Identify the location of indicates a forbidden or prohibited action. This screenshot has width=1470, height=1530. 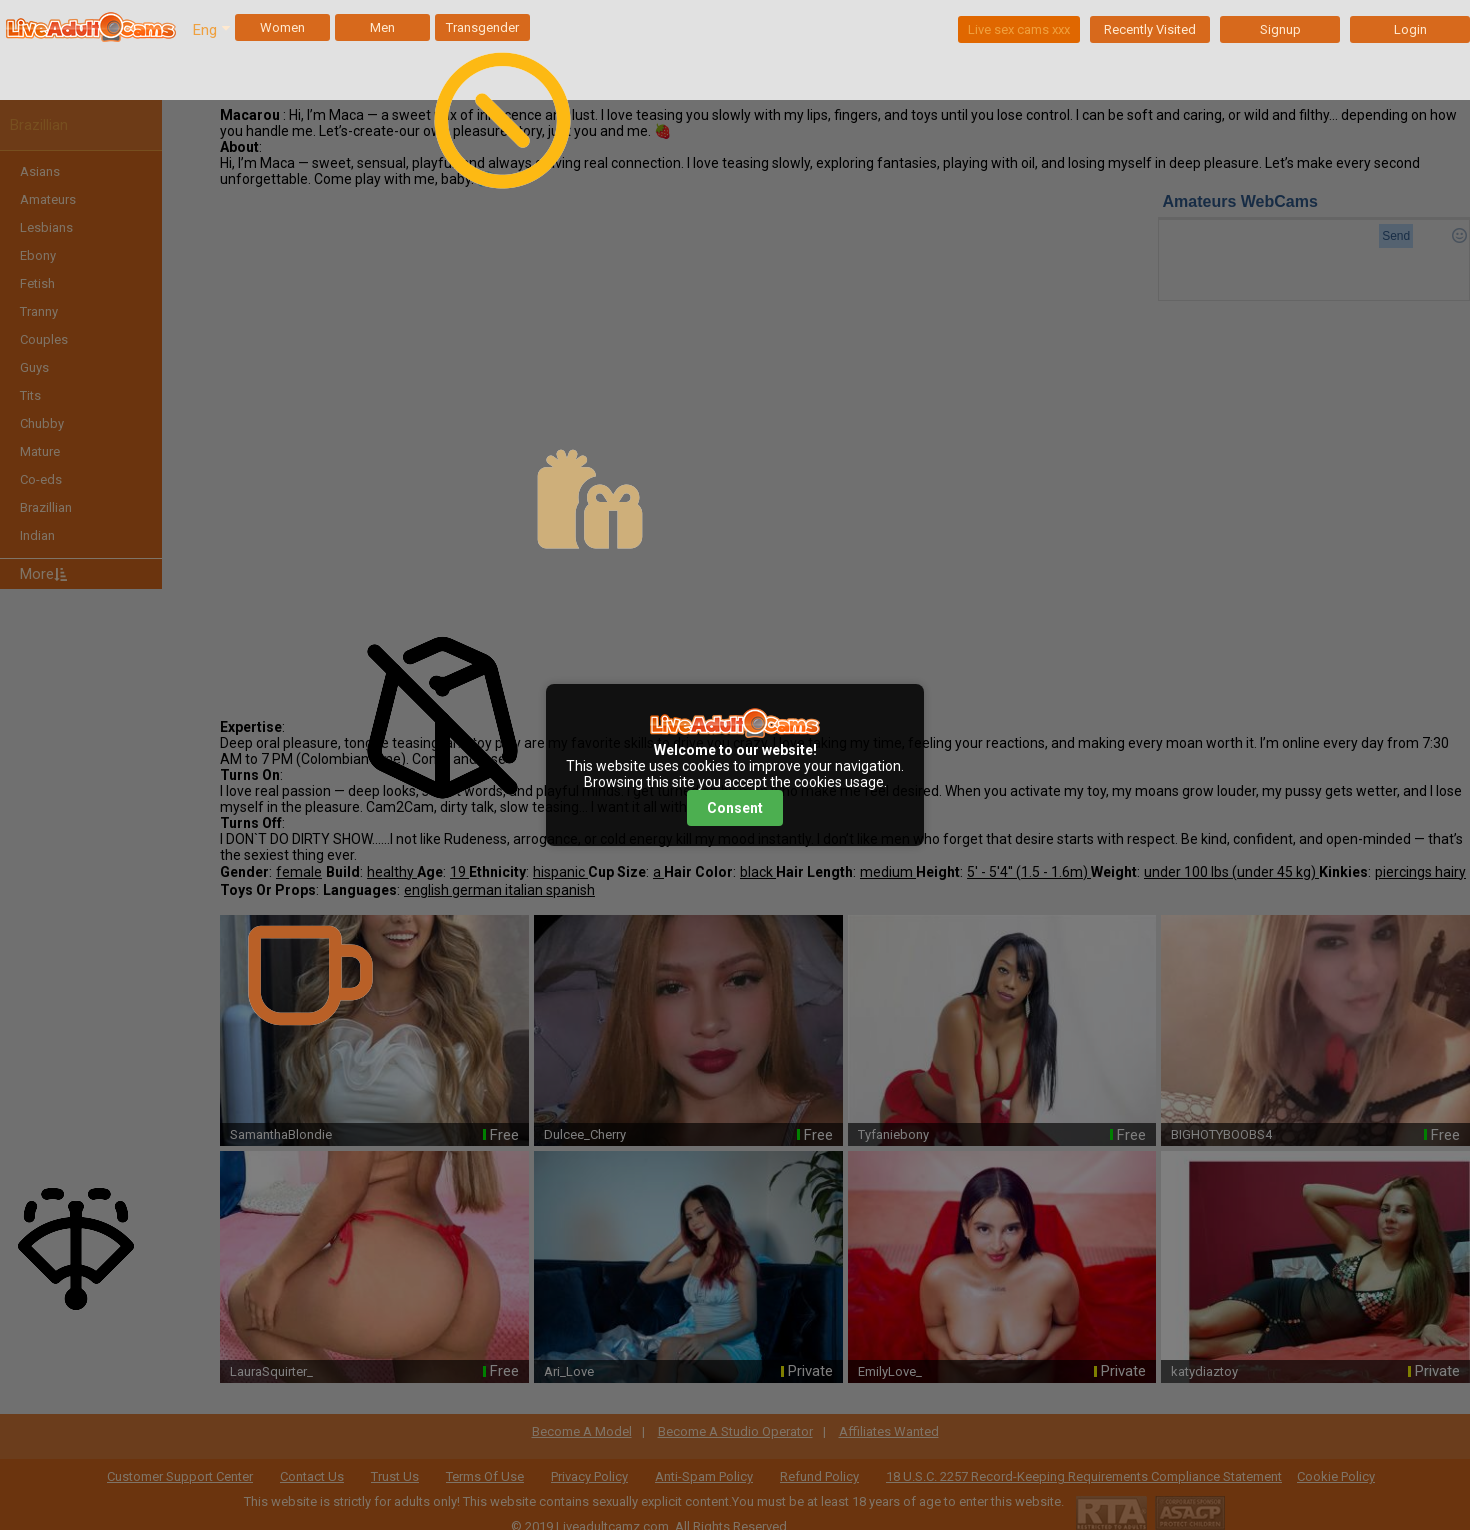
(502, 120).